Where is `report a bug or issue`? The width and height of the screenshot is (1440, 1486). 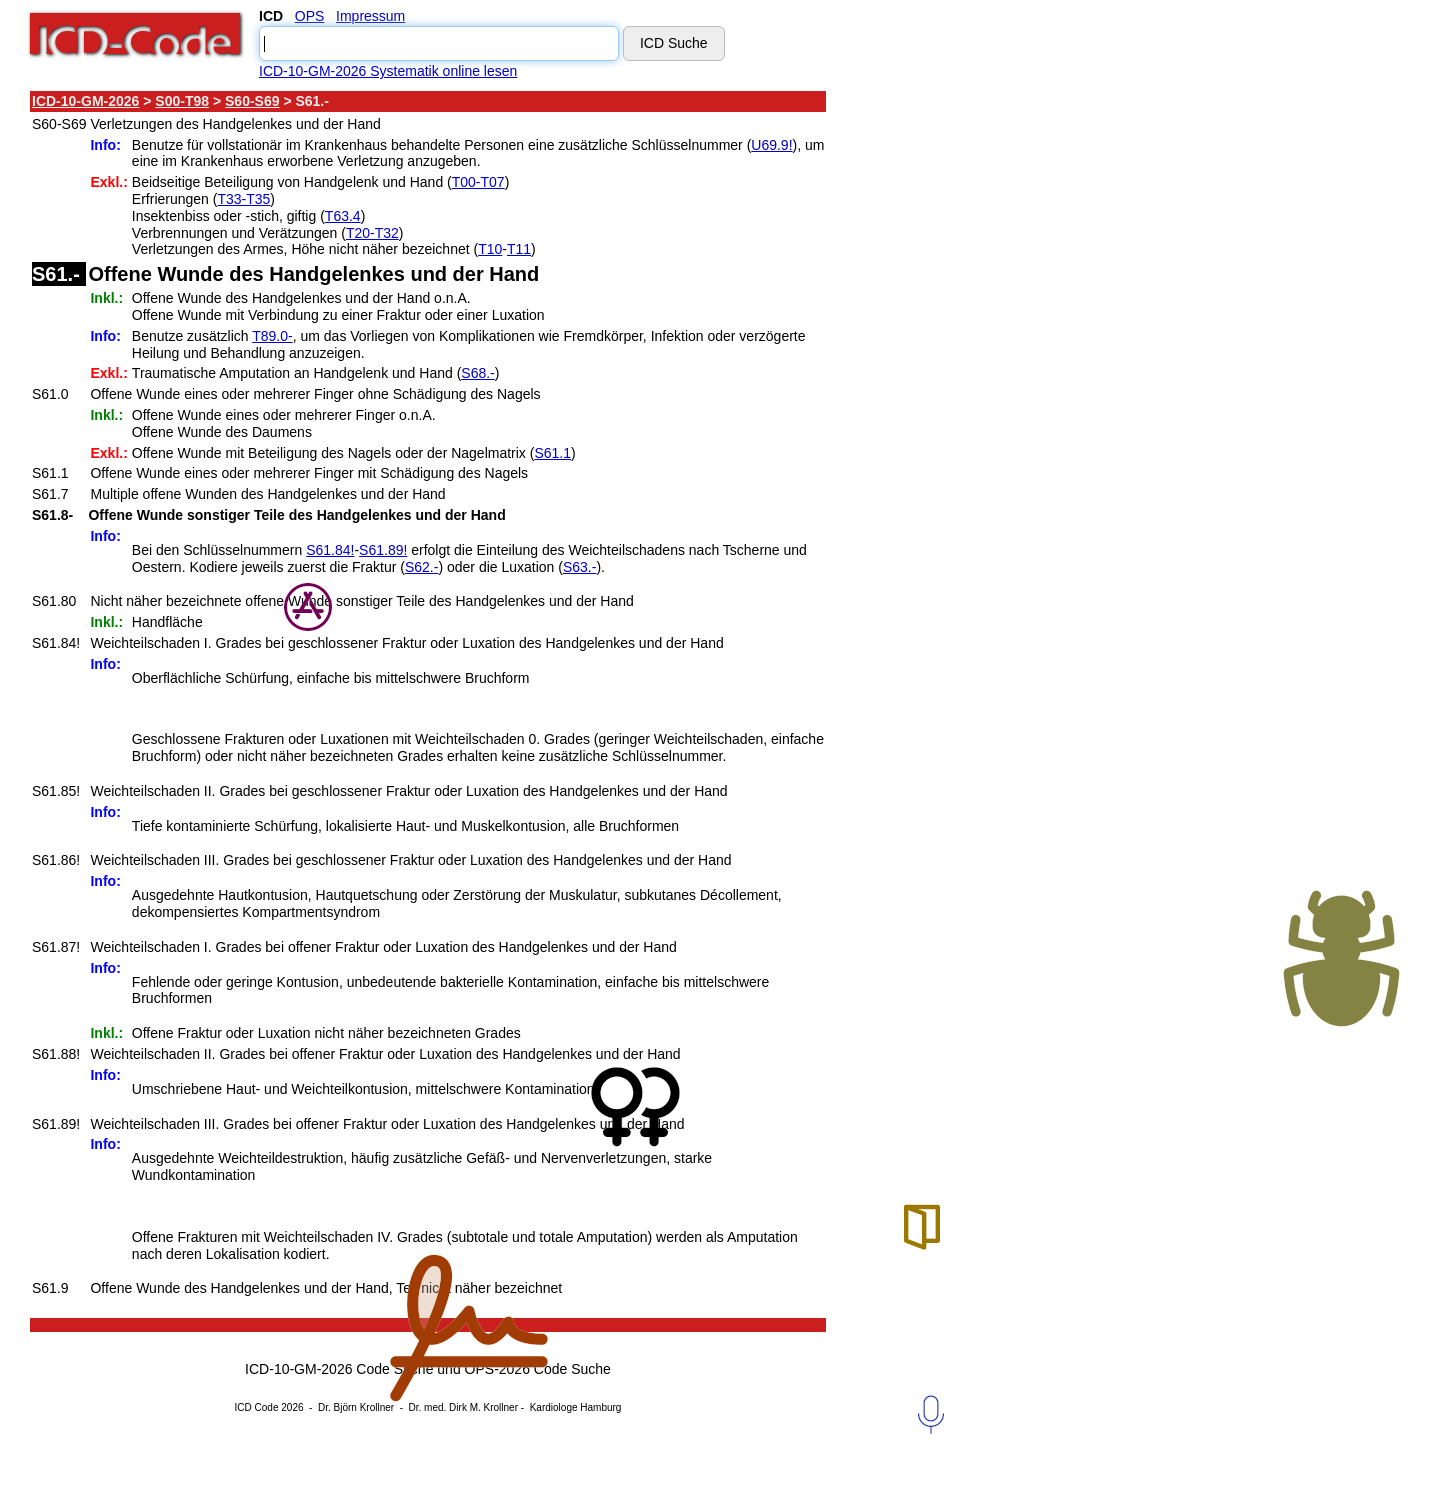
report a bug or issue is located at coordinates (1341, 958).